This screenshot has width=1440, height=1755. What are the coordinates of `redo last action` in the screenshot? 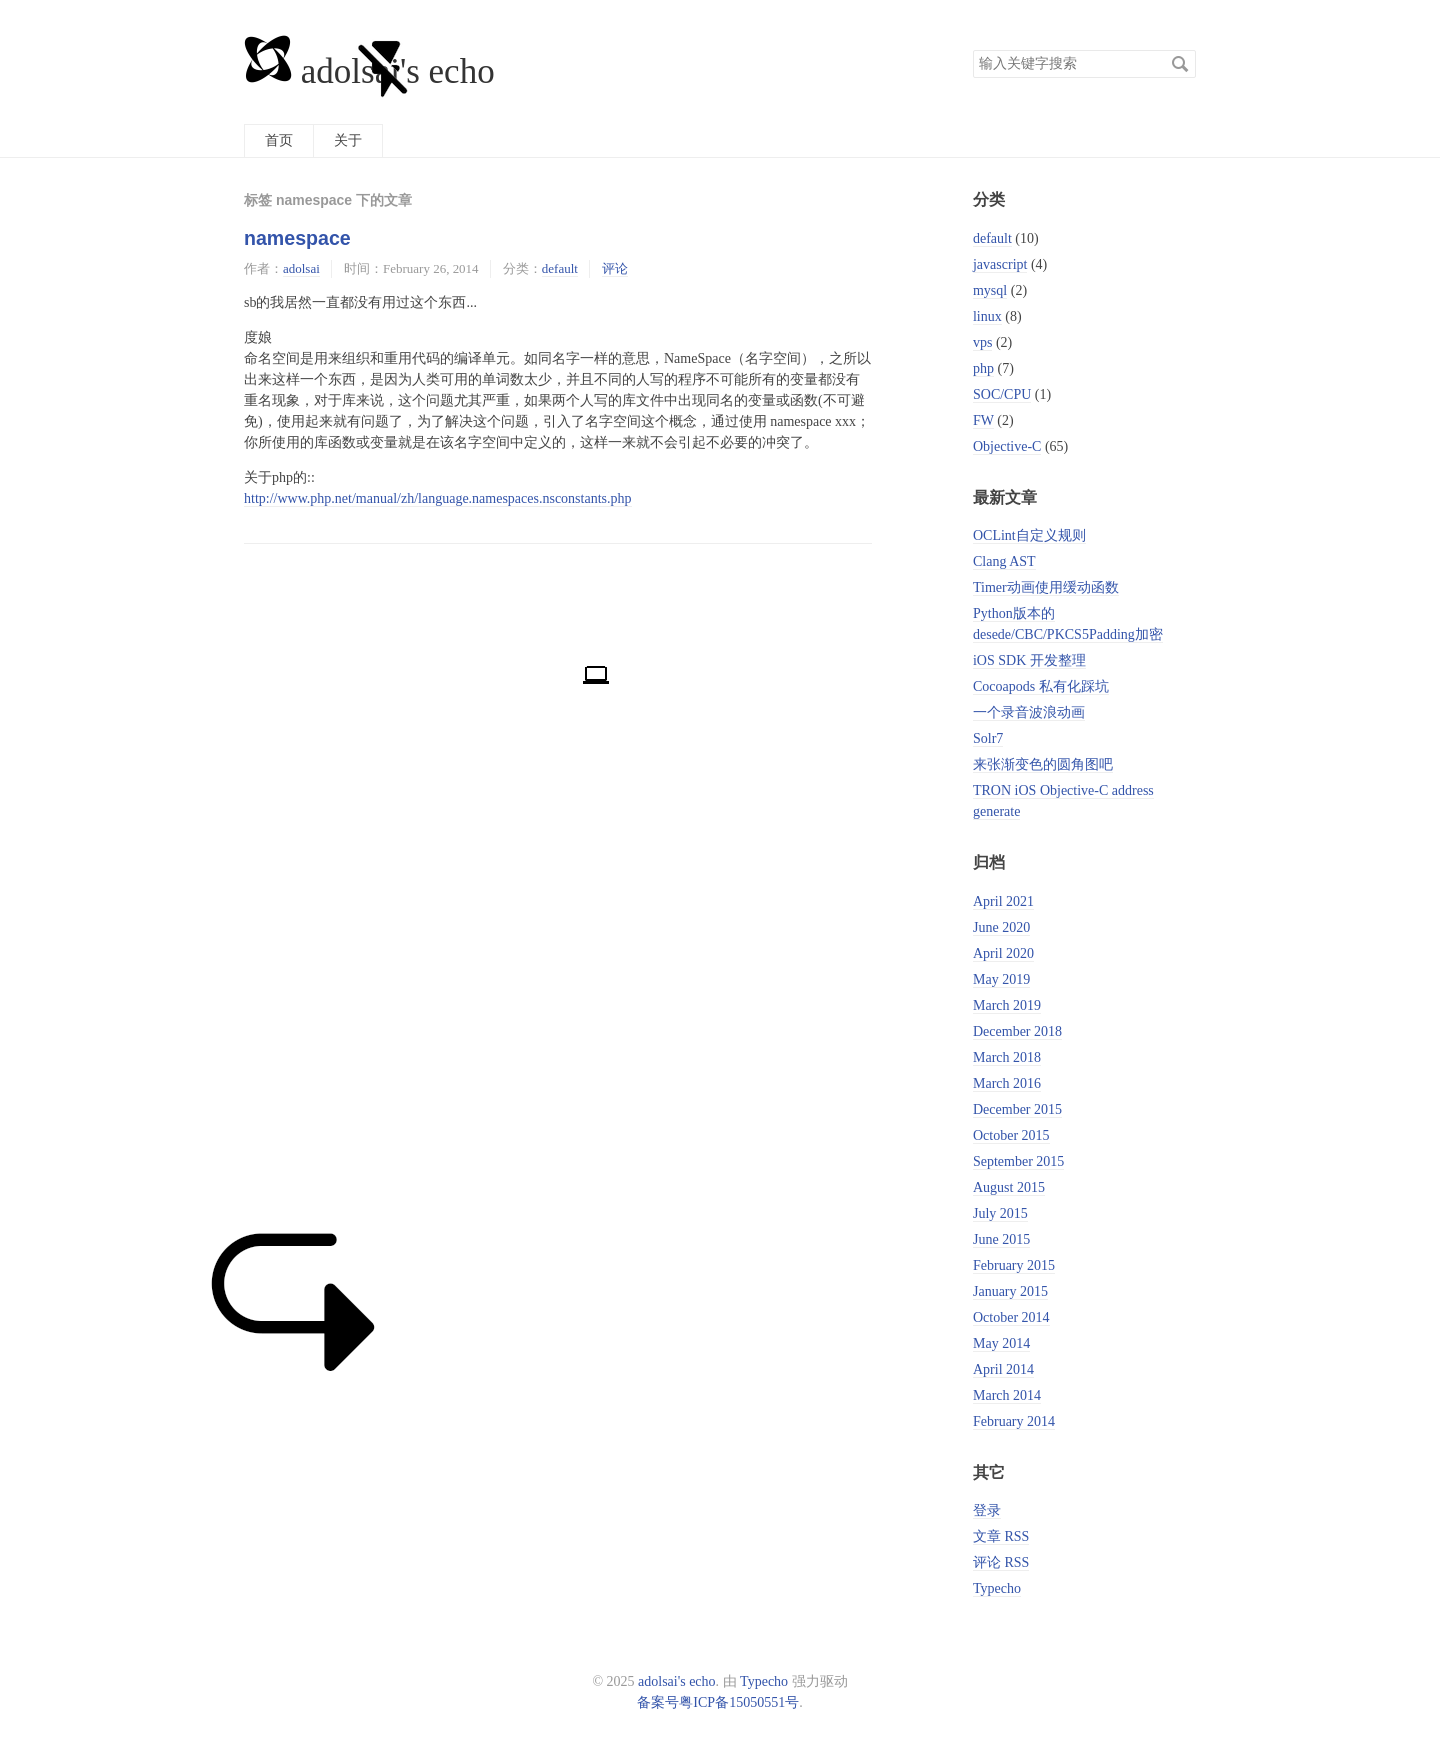 It's located at (293, 1296).